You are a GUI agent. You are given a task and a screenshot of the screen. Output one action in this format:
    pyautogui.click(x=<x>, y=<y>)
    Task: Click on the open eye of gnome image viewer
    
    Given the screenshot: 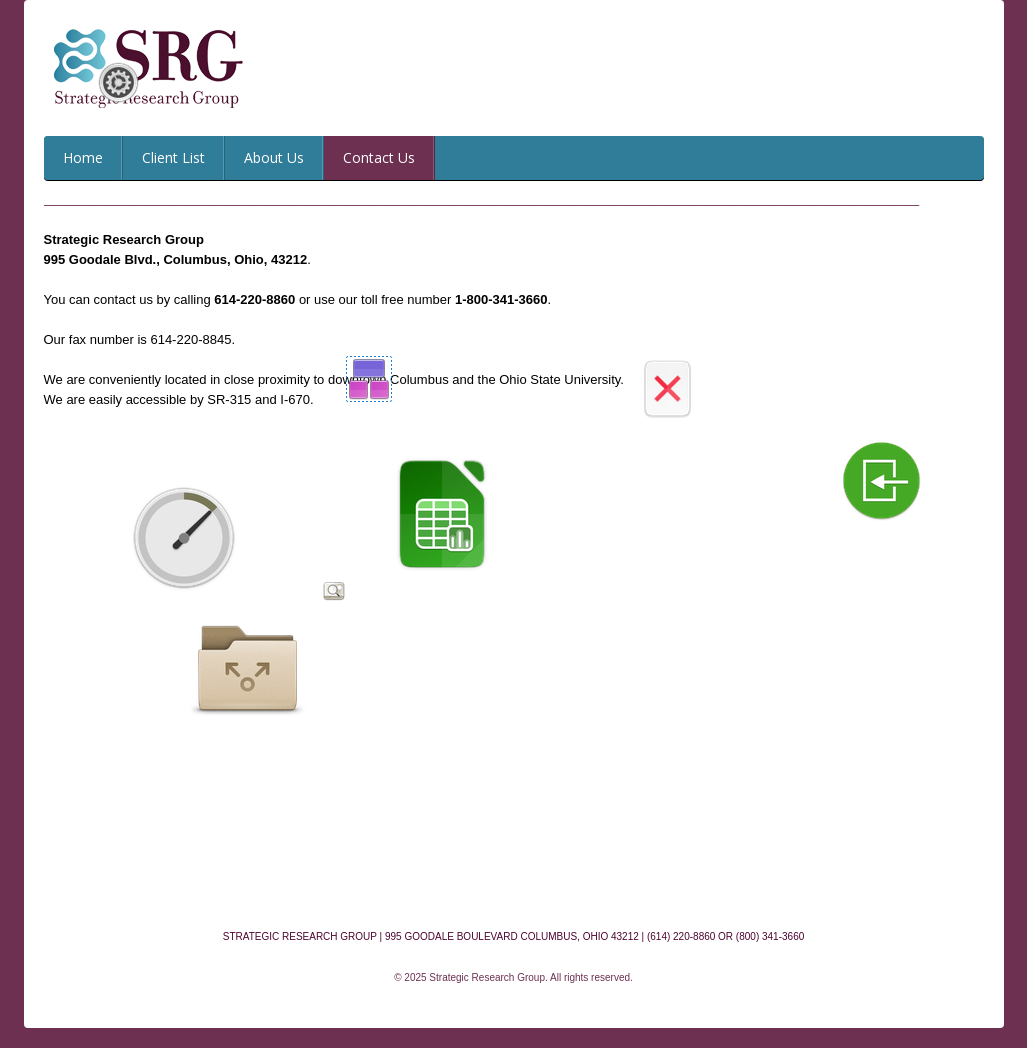 What is the action you would take?
    pyautogui.click(x=334, y=591)
    